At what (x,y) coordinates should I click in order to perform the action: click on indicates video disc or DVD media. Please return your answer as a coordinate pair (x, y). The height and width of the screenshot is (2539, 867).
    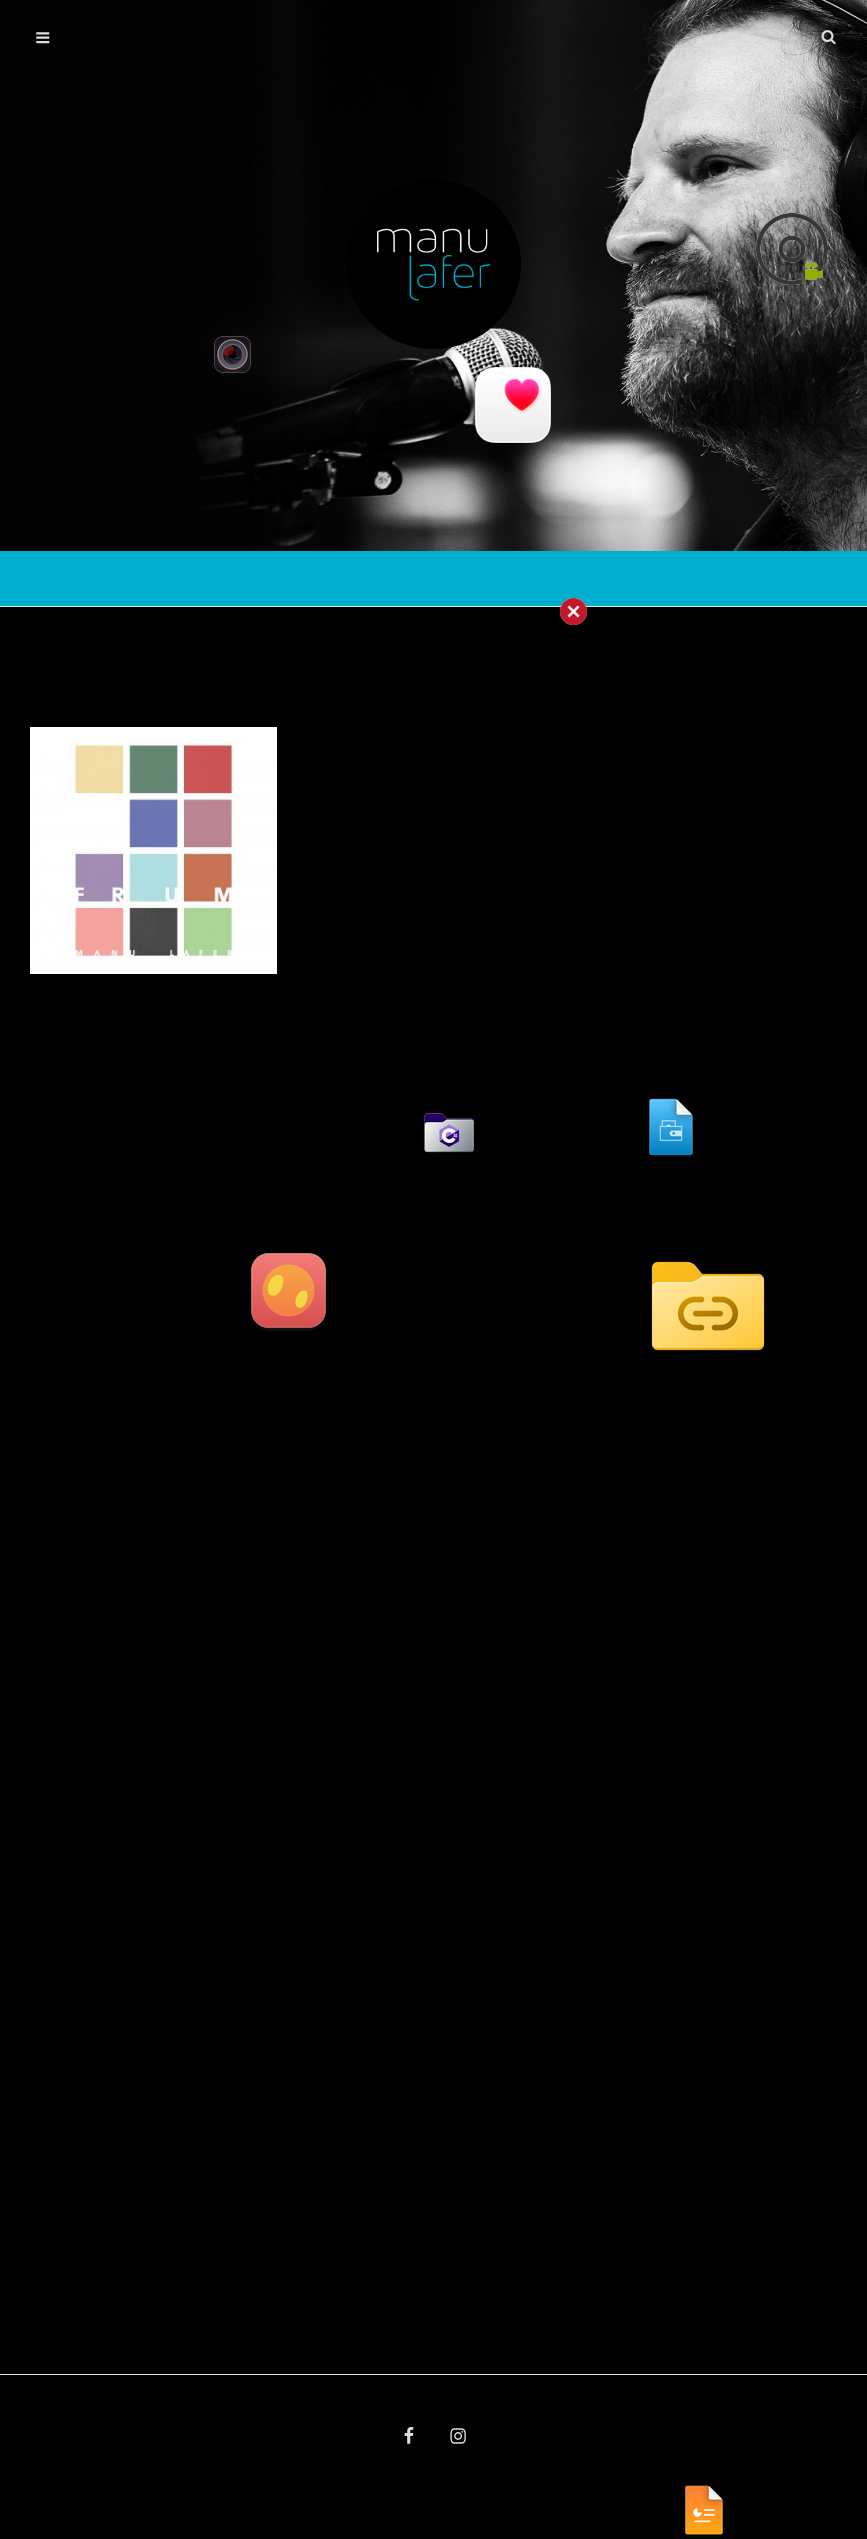
    Looking at the image, I should click on (792, 249).